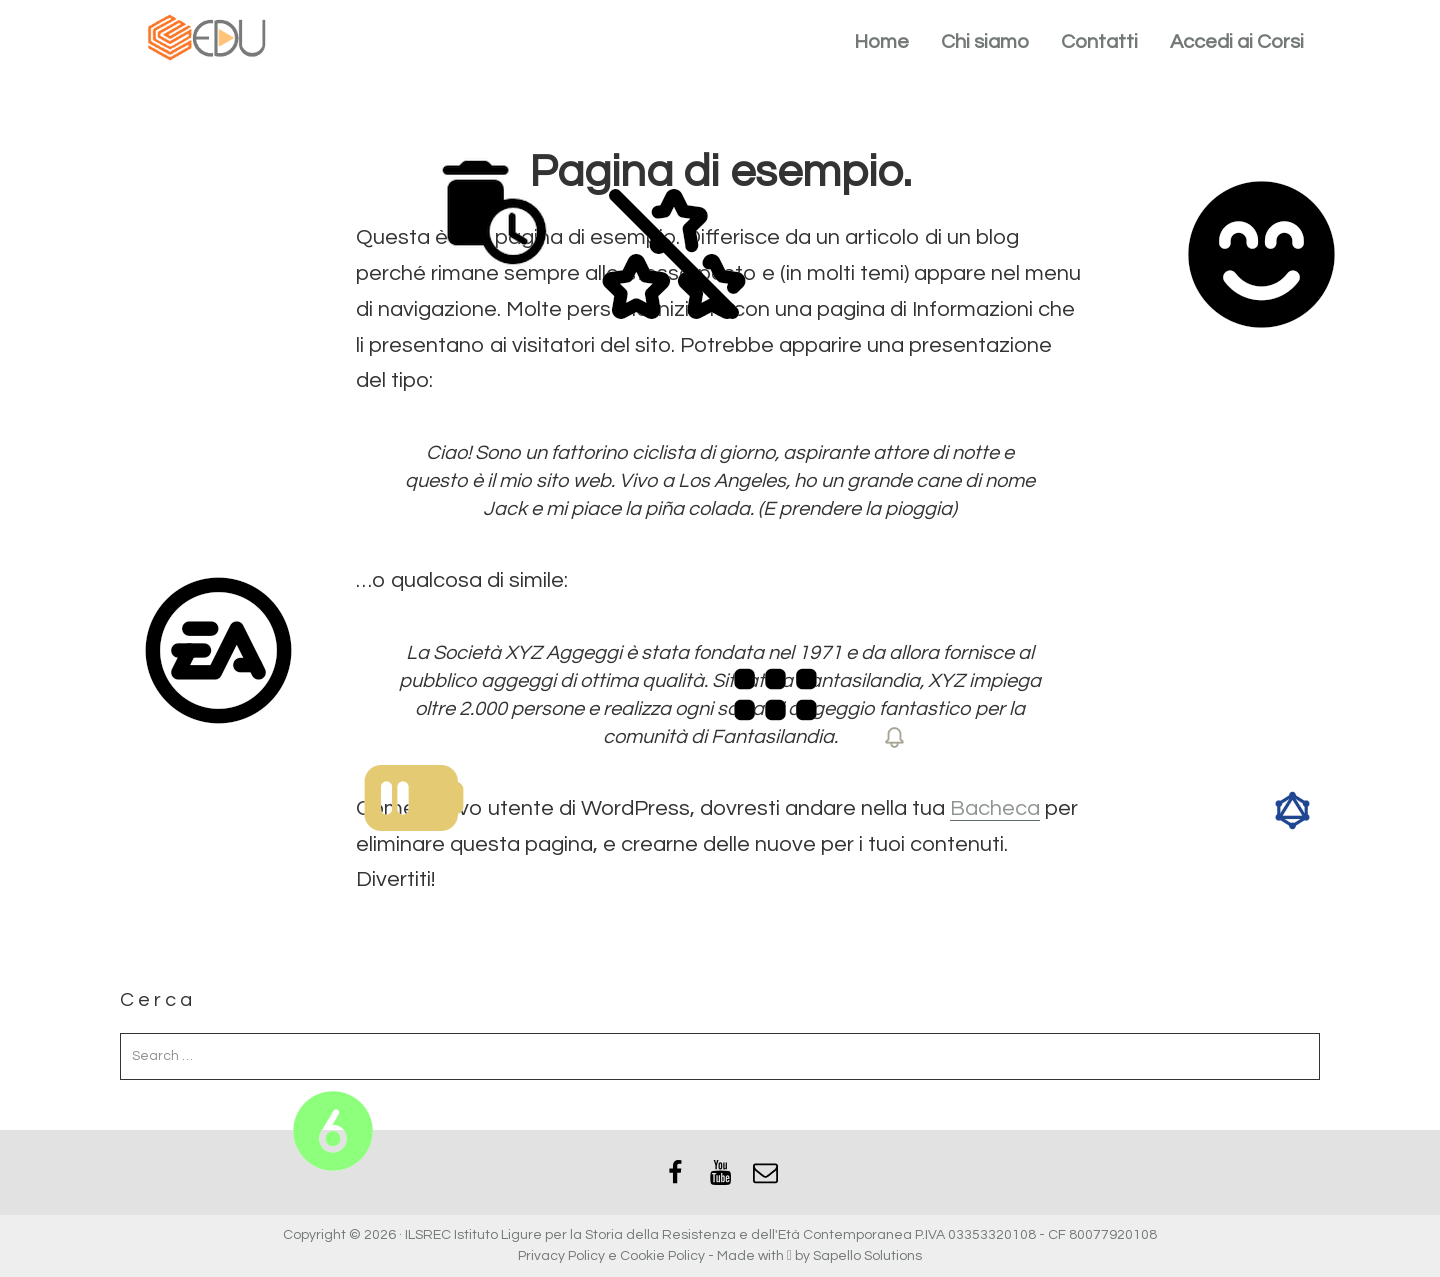  Describe the element at coordinates (333, 1131) in the screenshot. I see `indicates step 6 in a multi-step process` at that location.